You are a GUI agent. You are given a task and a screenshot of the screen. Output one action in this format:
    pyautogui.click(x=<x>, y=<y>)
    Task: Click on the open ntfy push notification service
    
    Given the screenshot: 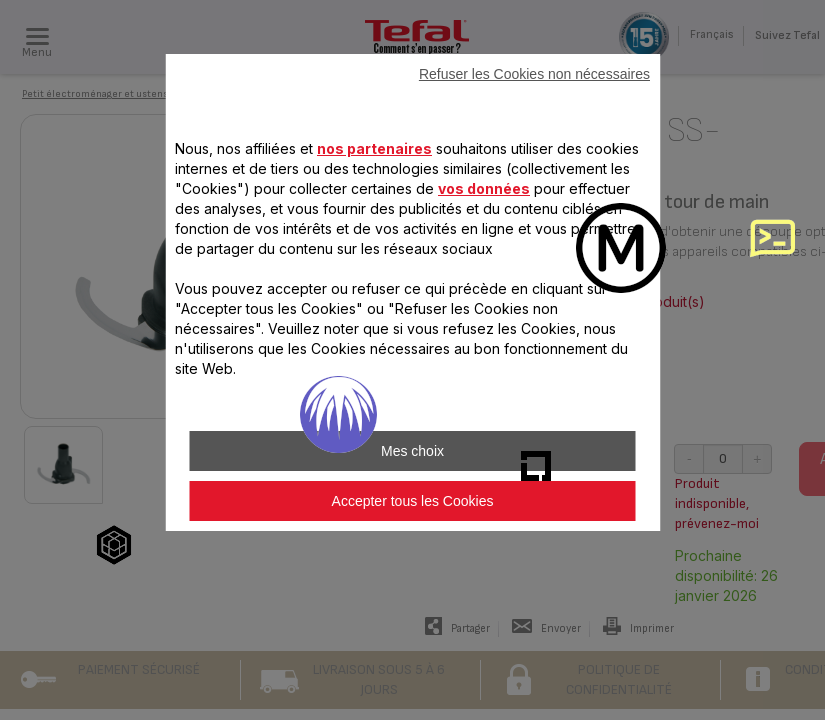 What is the action you would take?
    pyautogui.click(x=772, y=238)
    